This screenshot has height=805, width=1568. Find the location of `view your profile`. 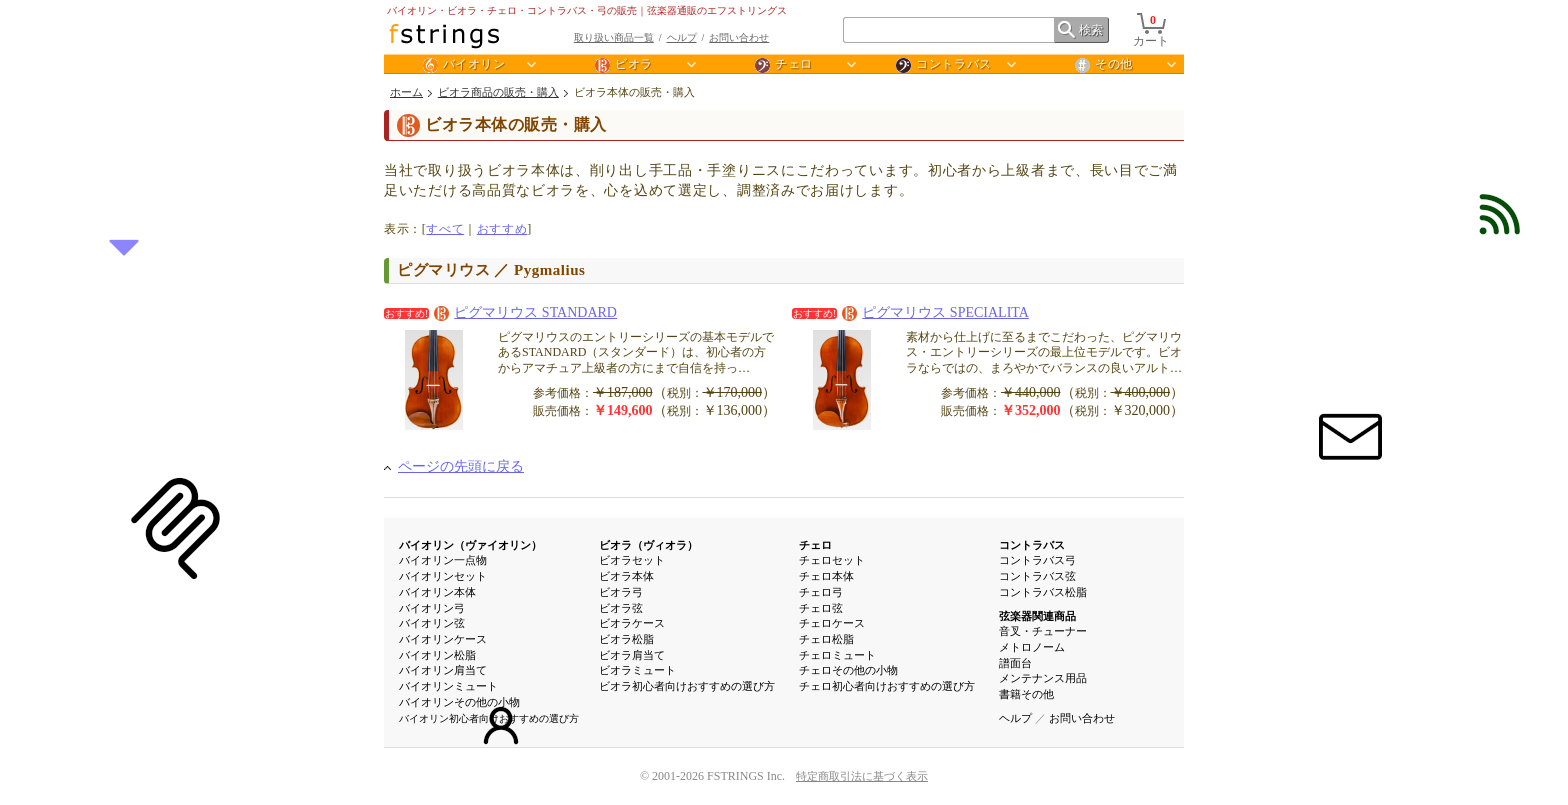

view your profile is located at coordinates (501, 727).